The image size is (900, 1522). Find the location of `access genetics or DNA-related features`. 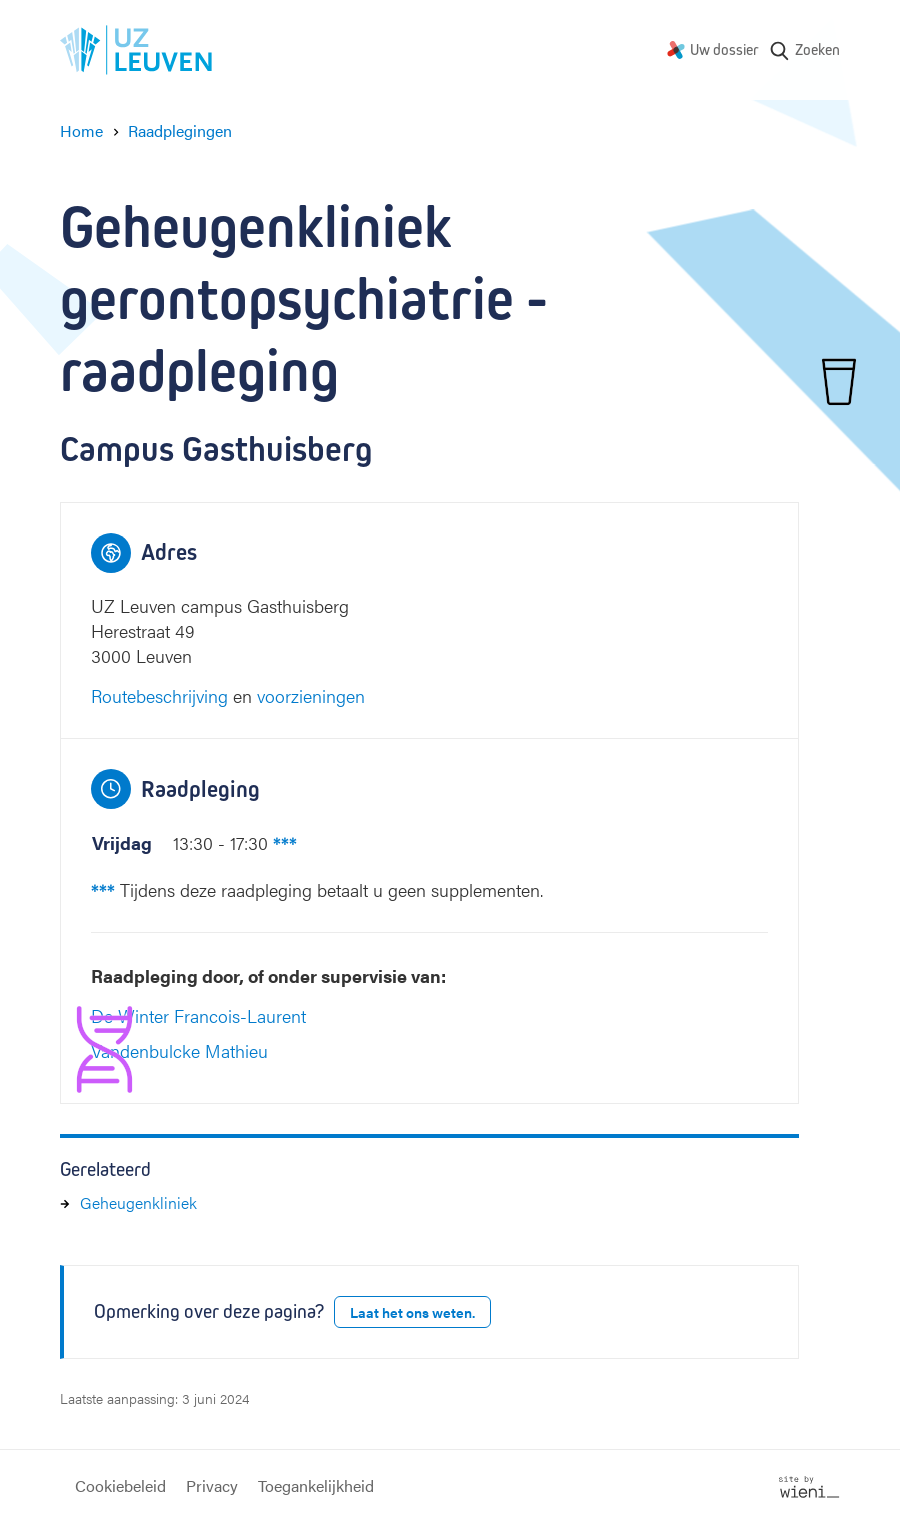

access genetics or DNA-related features is located at coordinates (104, 1049).